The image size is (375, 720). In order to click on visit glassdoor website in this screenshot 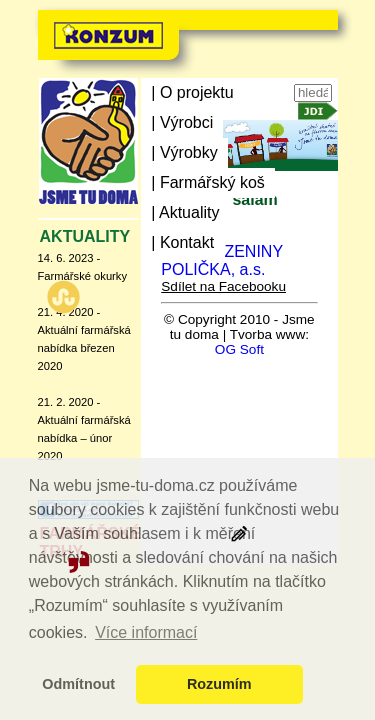, I will do `click(79, 562)`.